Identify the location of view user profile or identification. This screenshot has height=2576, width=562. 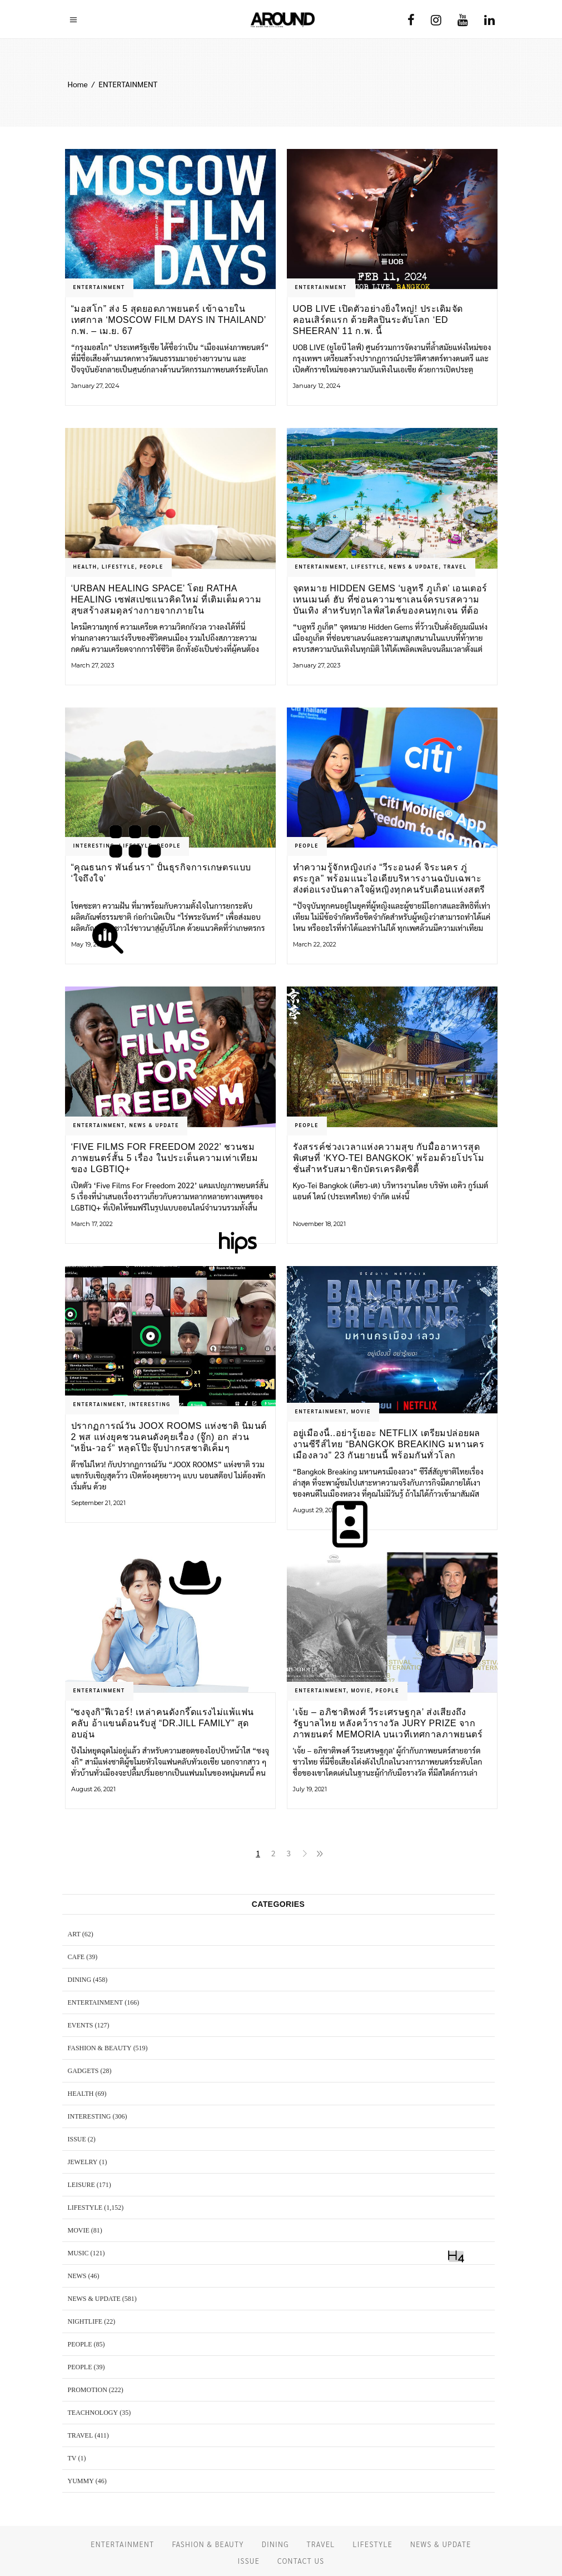
(350, 1524).